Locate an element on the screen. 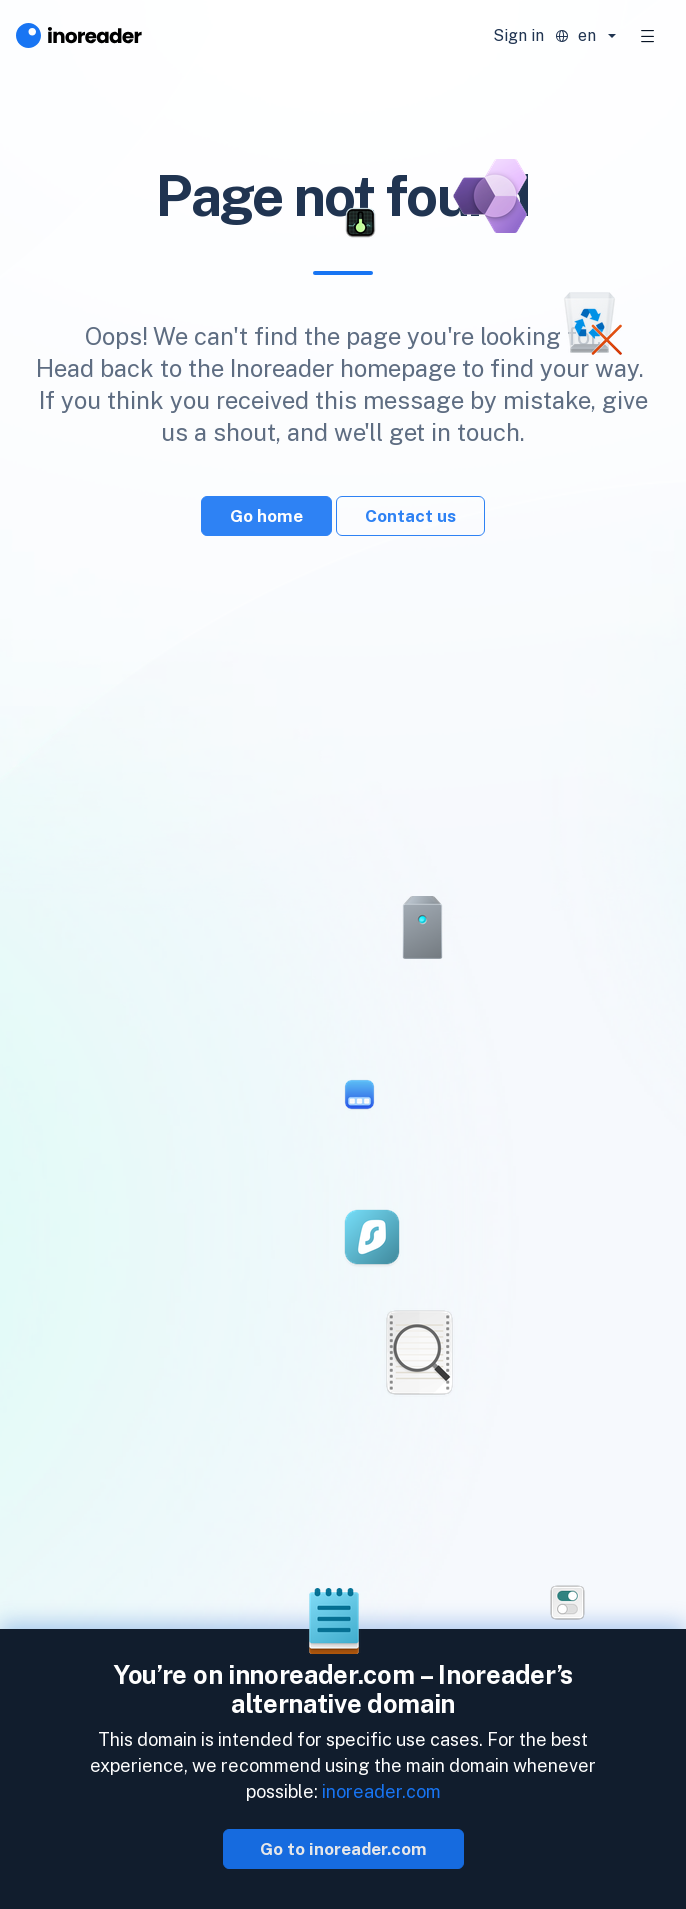  open surfshark vpn app is located at coordinates (372, 1237).